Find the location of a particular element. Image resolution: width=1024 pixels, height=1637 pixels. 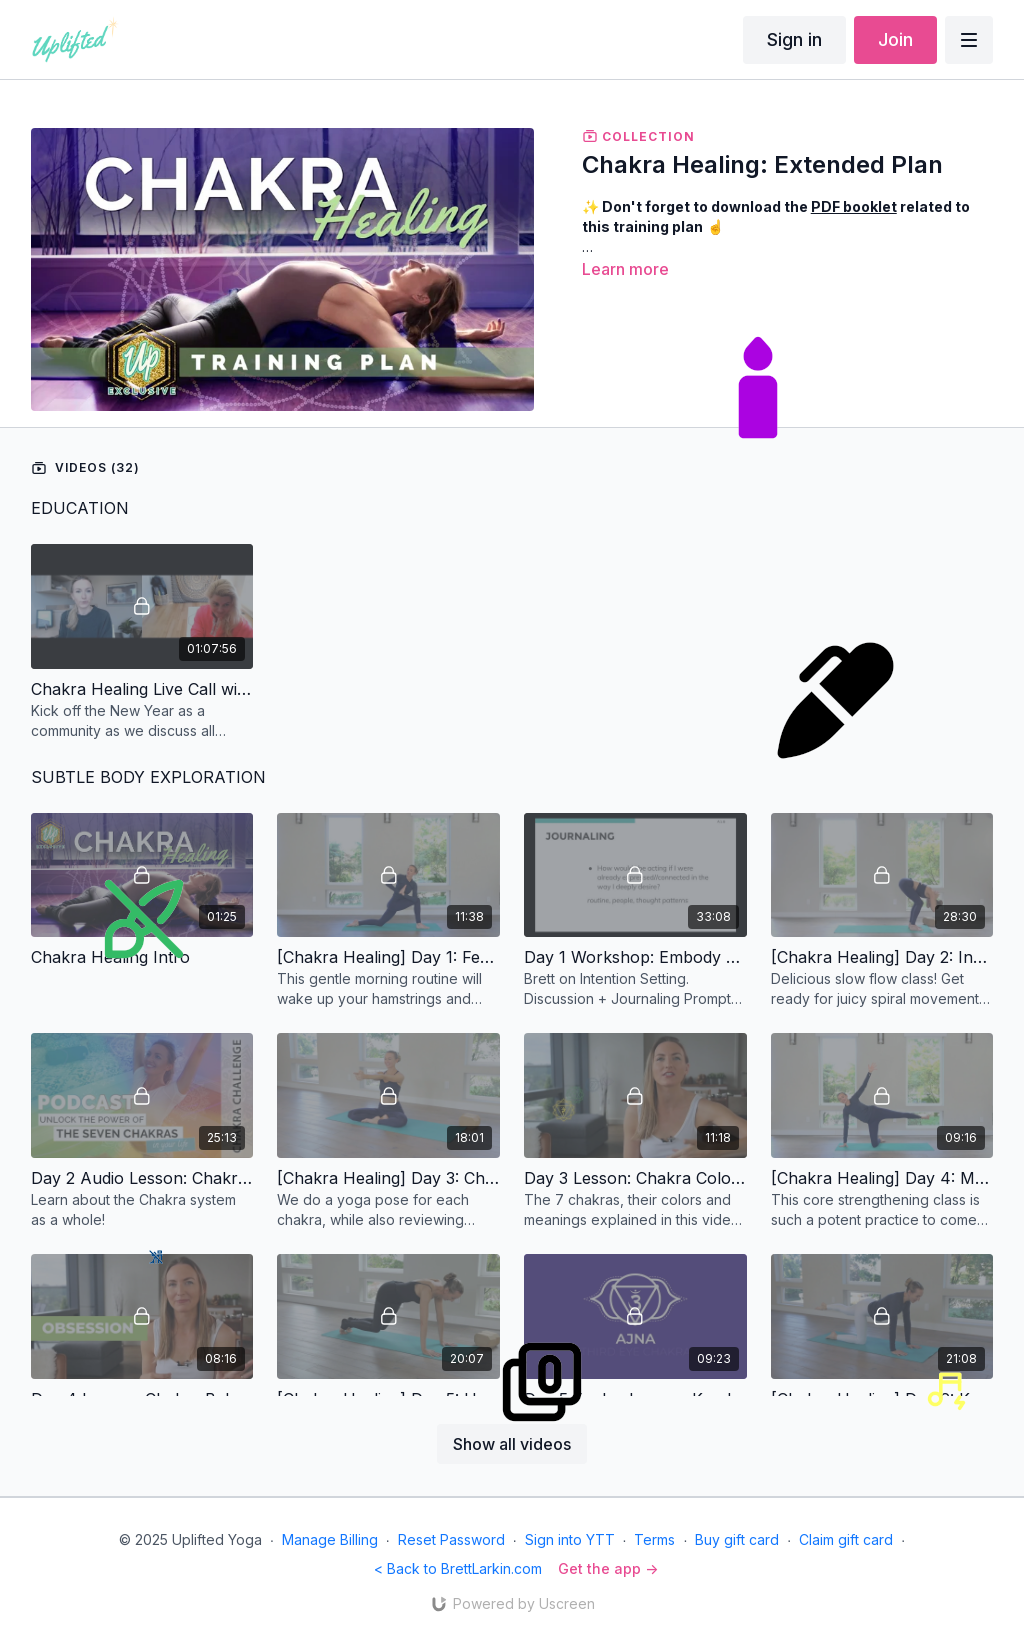

disable brush tool is located at coordinates (144, 919).